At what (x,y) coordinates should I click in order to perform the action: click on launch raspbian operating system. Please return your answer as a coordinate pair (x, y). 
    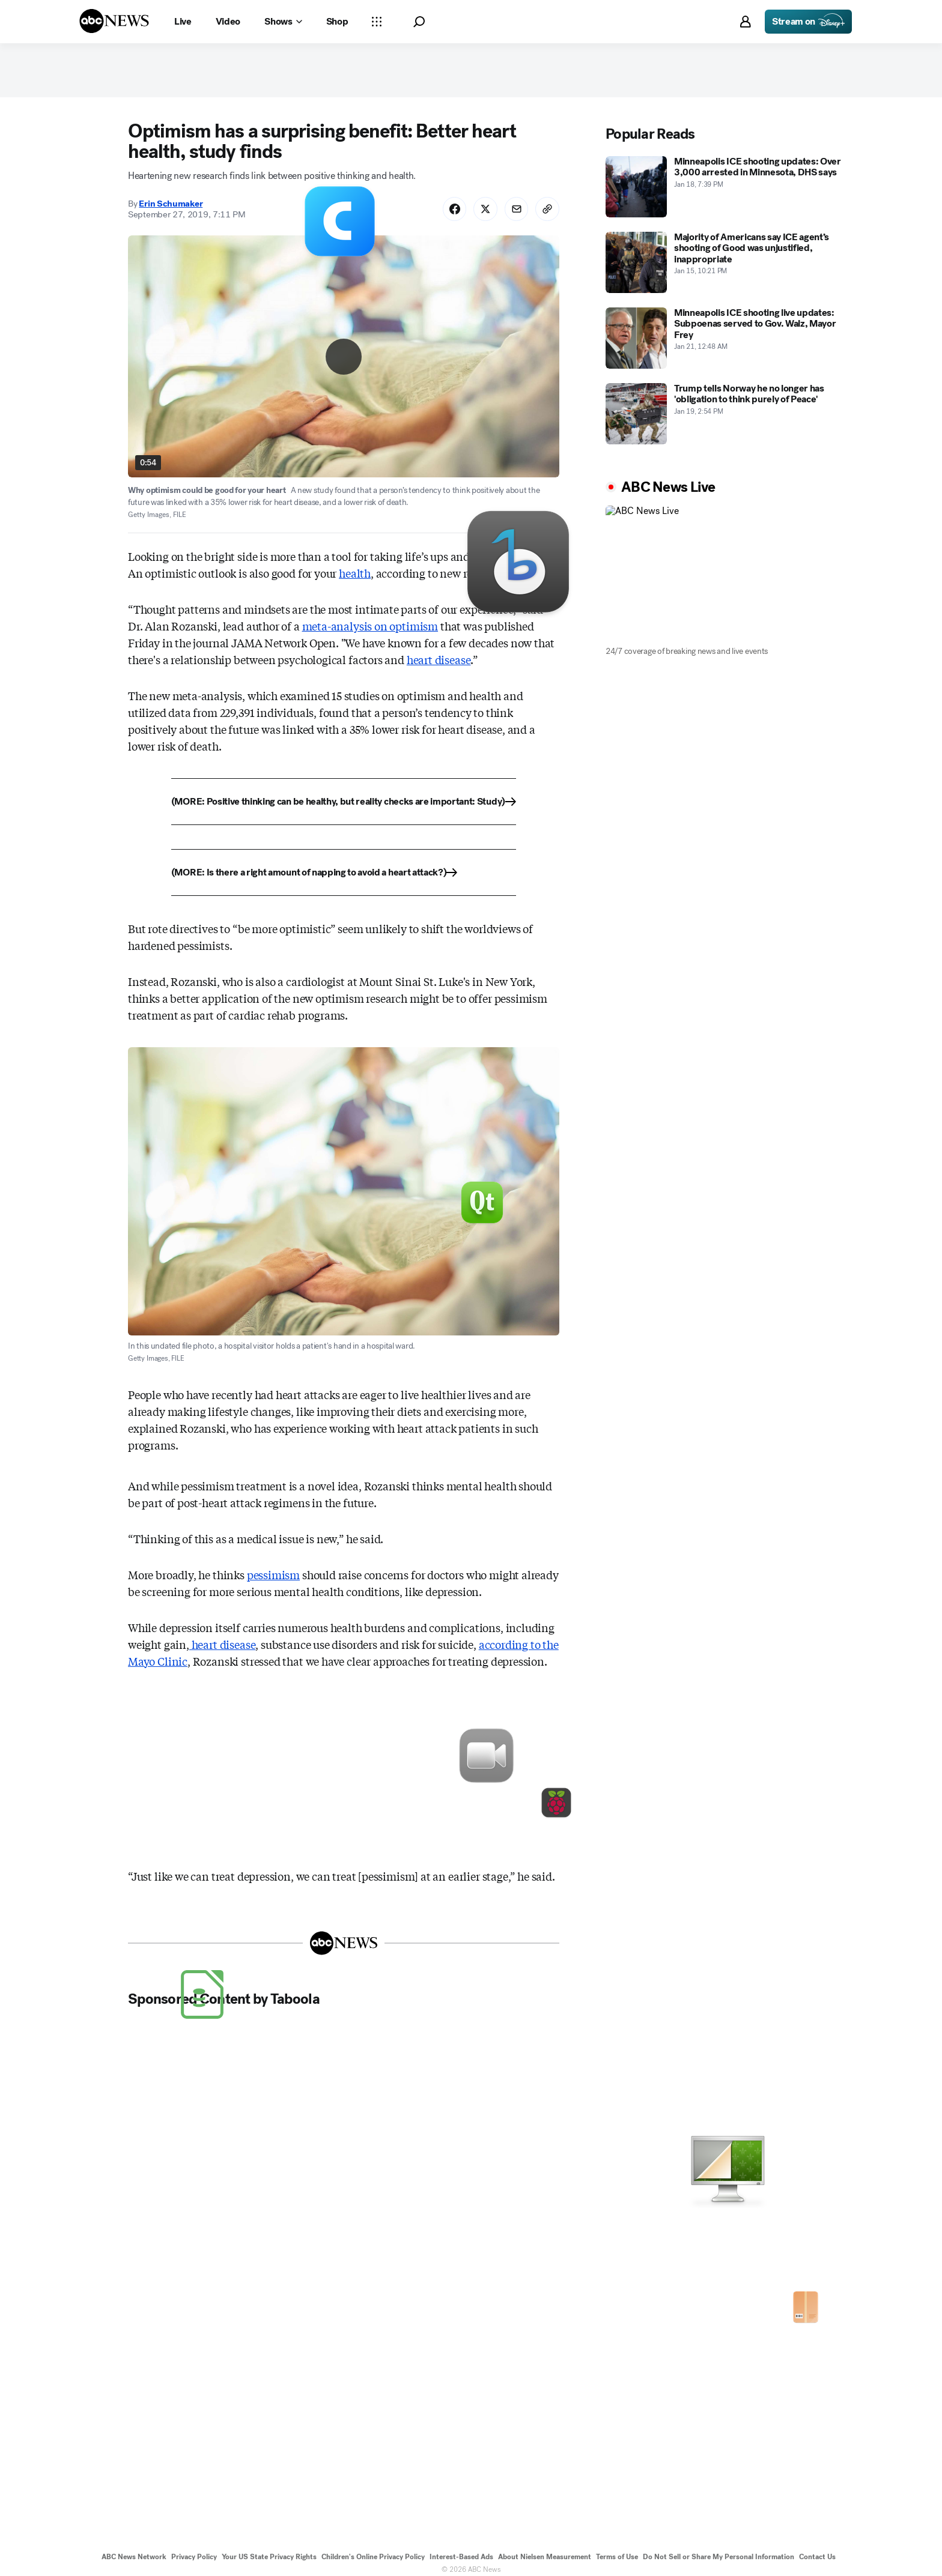
    Looking at the image, I should click on (556, 1803).